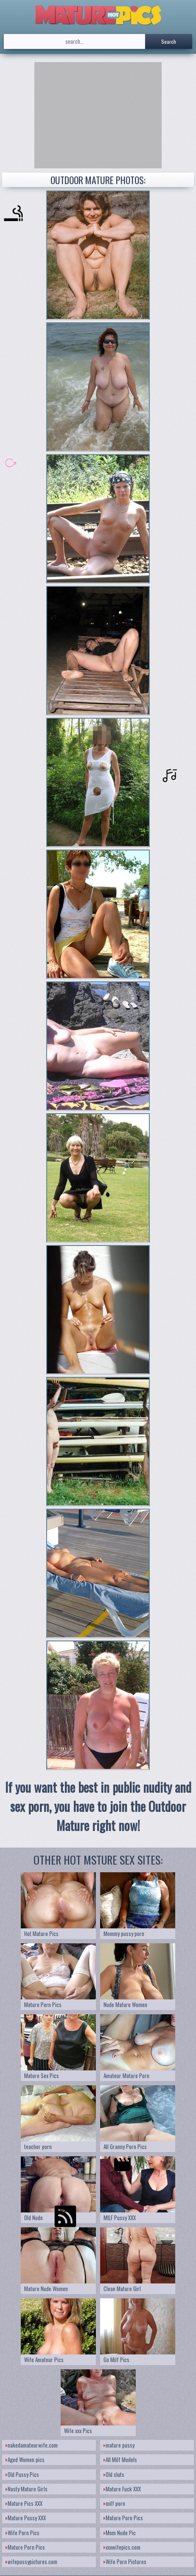 This screenshot has height=2576, width=196. Describe the element at coordinates (170, 775) in the screenshot. I see `remove a song from playlist` at that location.